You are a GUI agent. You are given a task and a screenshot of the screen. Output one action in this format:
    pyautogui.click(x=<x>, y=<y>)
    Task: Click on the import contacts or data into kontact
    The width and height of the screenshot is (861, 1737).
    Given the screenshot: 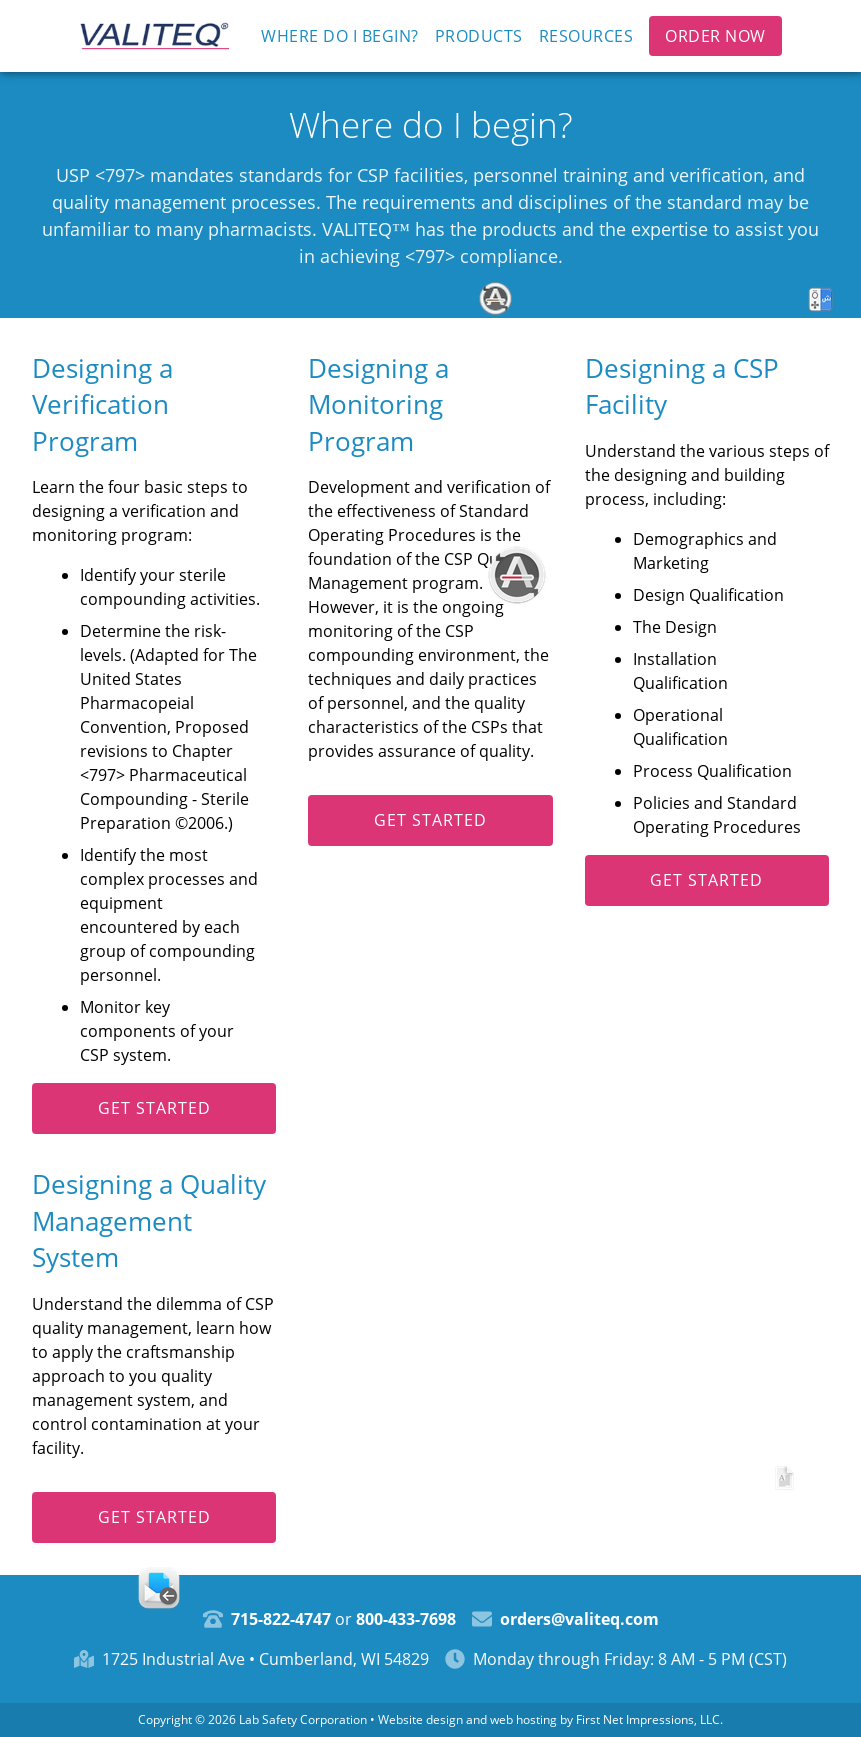 What is the action you would take?
    pyautogui.click(x=159, y=1588)
    